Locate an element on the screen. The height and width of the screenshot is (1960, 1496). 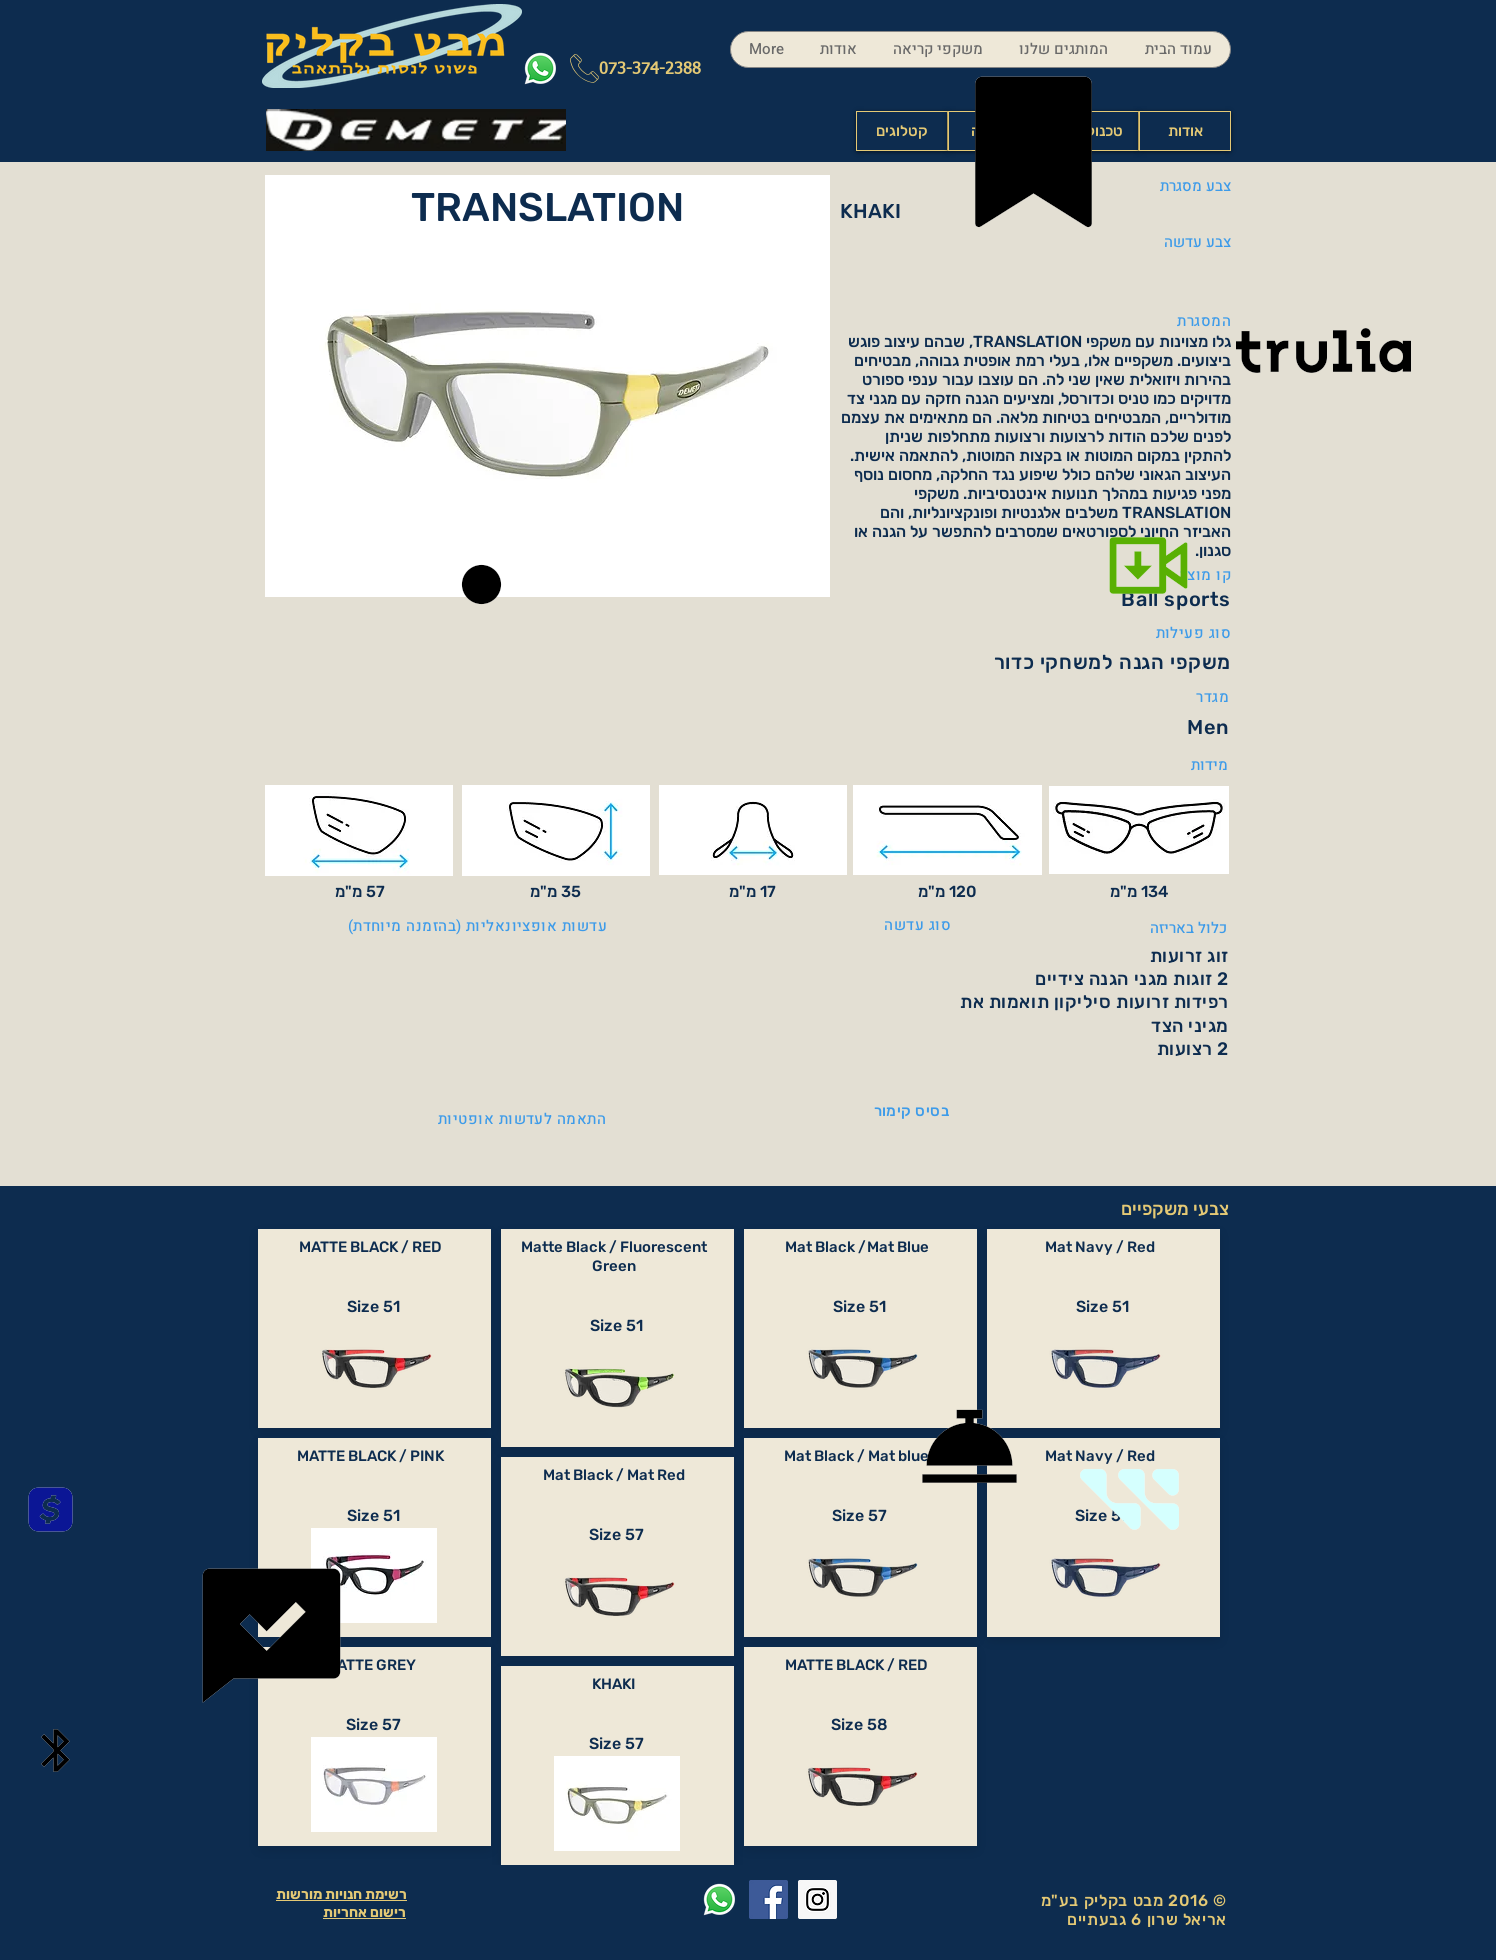
unselected radio button or toggle option is located at coordinates (481, 584).